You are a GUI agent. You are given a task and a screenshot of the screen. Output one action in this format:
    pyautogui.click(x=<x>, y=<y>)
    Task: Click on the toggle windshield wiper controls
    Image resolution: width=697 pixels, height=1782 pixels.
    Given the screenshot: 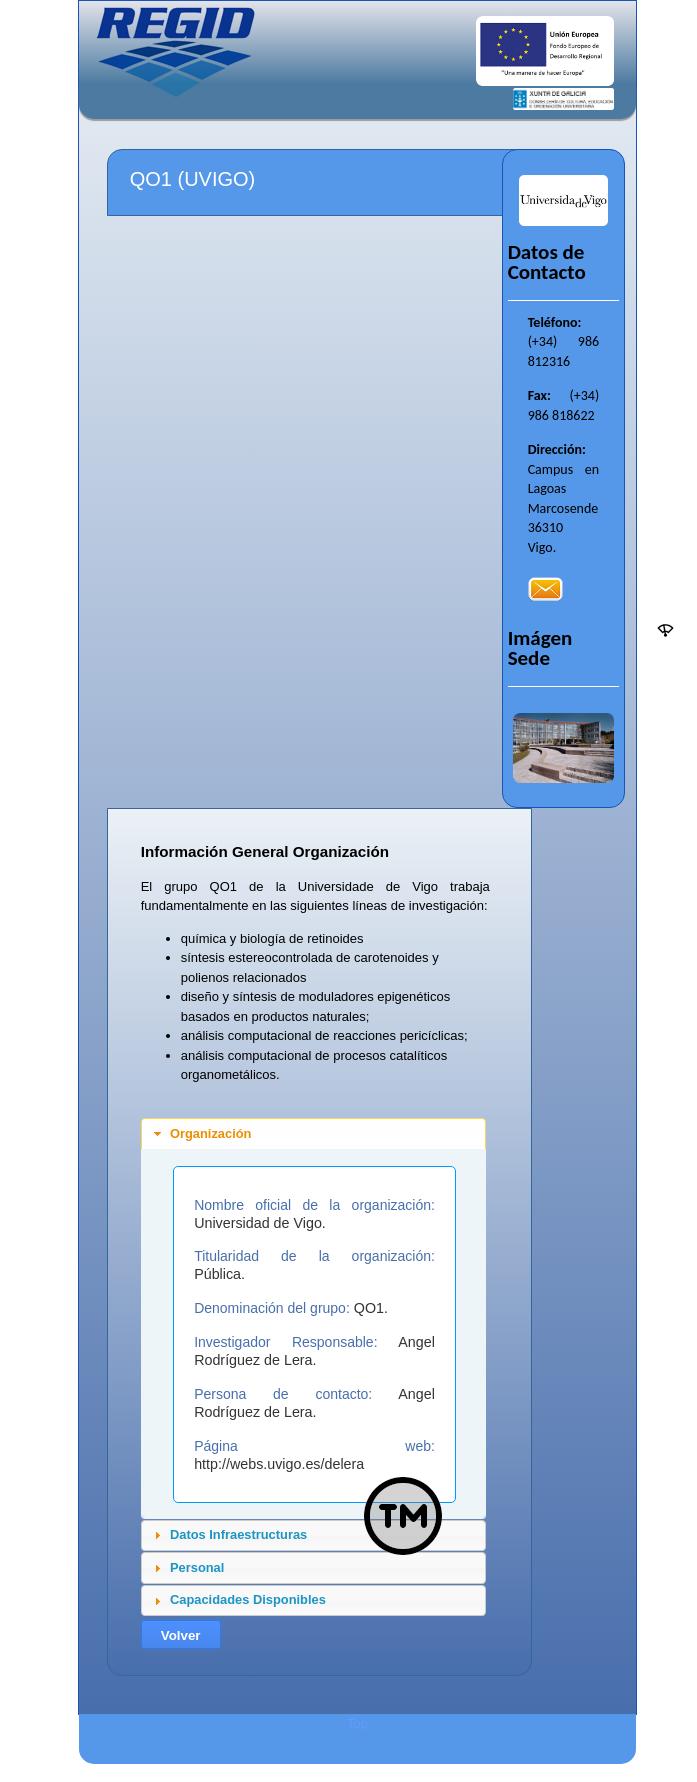 What is the action you would take?
    pyautogui.click(x=665, y=630)
    